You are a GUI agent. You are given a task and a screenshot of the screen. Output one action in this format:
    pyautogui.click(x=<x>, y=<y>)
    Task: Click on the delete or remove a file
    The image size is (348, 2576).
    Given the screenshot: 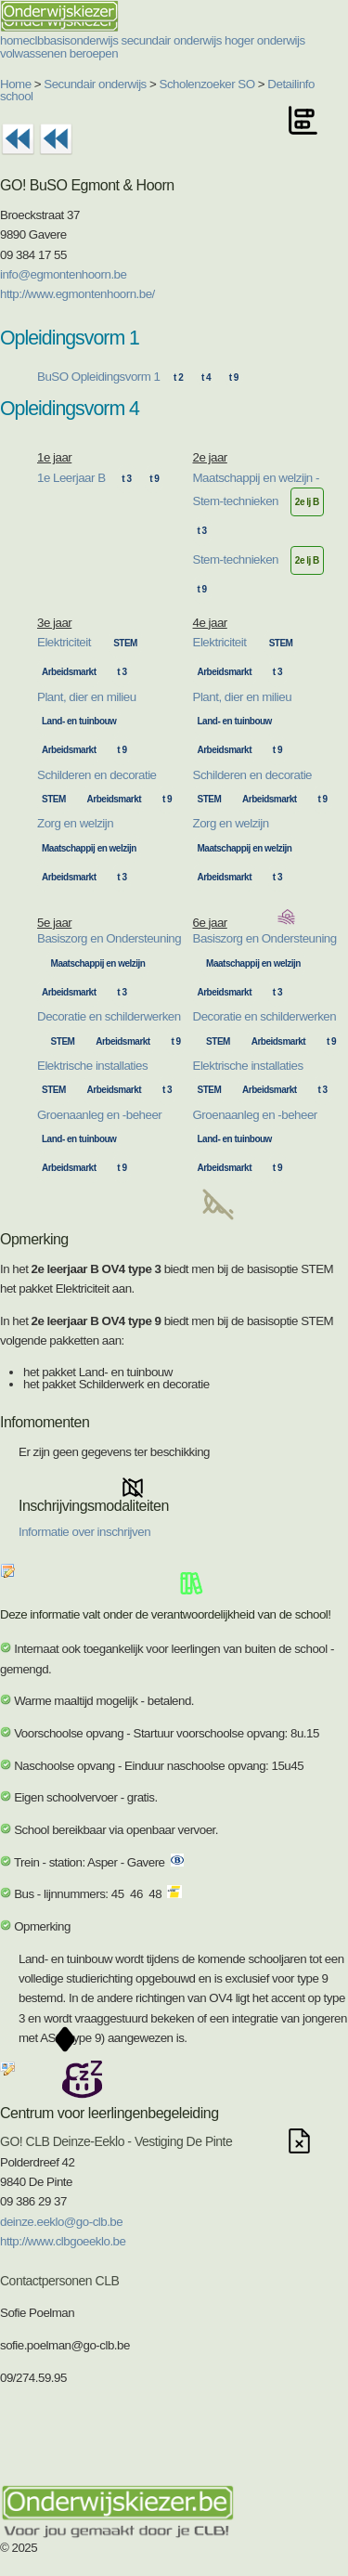 What is the action you would take?
    pyautogui.click(x=299, y=2140)
    